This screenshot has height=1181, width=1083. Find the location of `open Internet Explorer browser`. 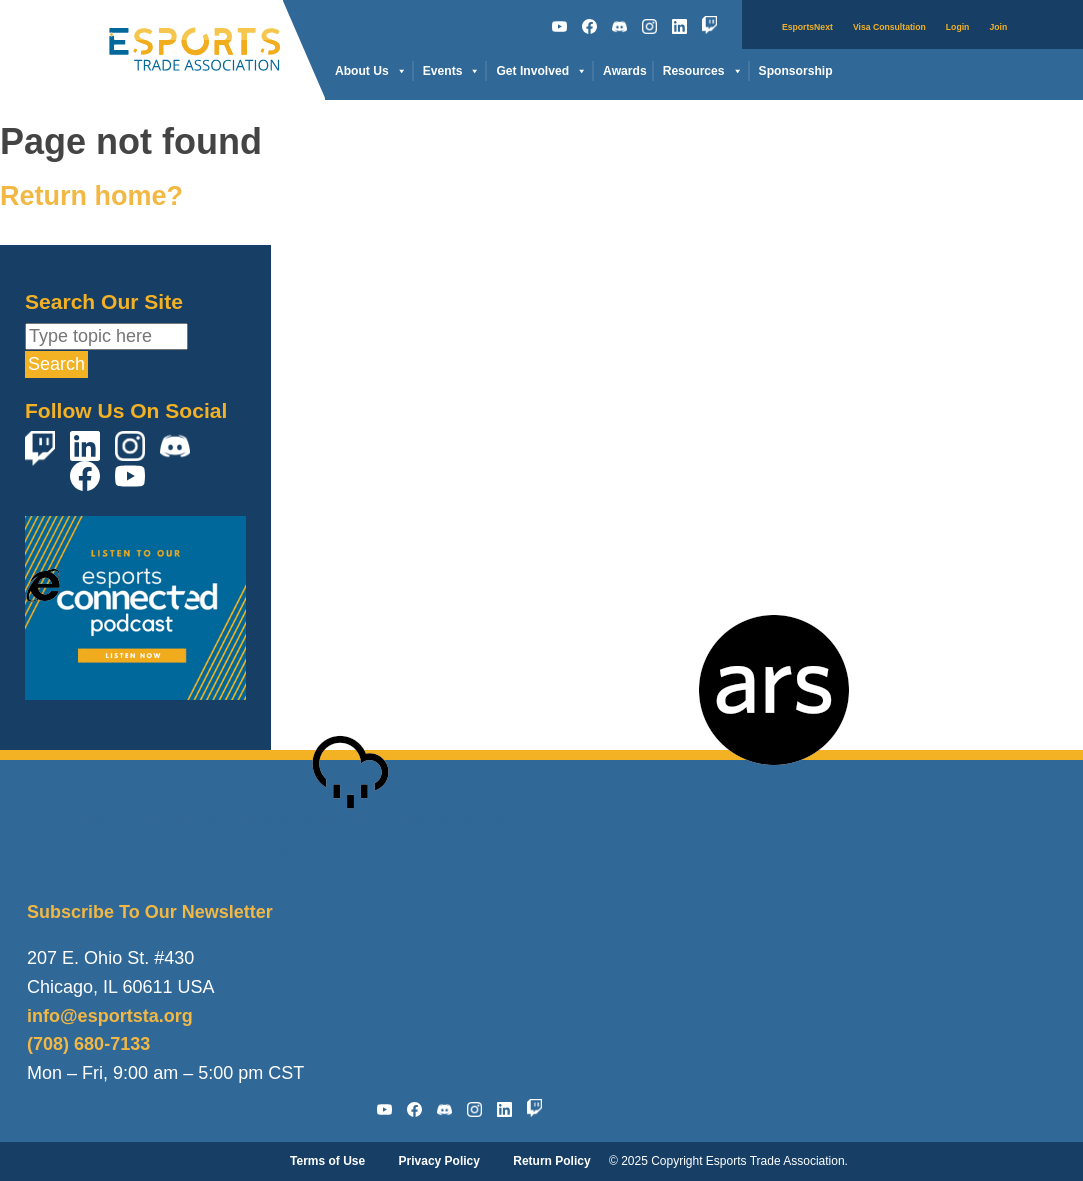

open Internet Explorer browser is located at coordinates (44, 586).